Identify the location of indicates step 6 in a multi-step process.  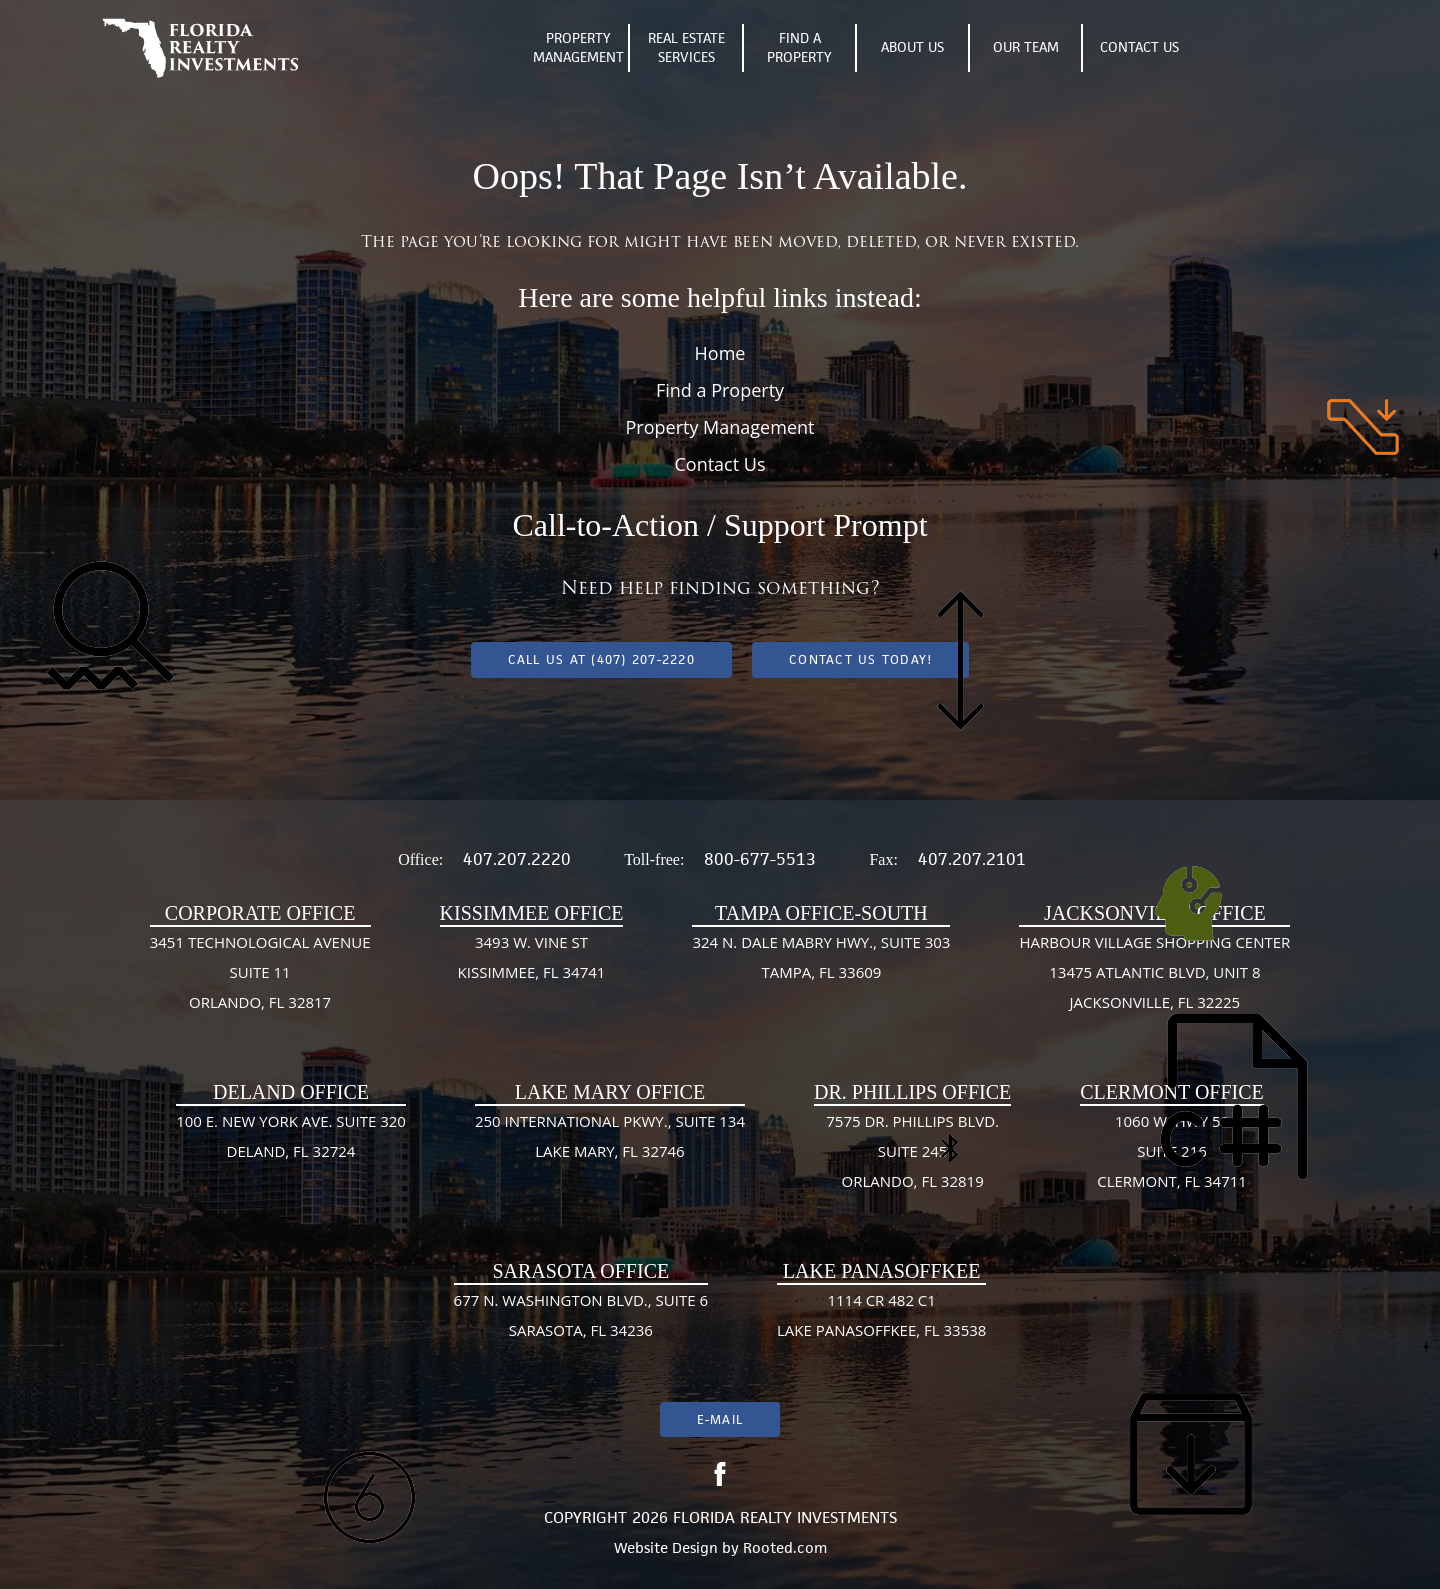
(369, 1497).